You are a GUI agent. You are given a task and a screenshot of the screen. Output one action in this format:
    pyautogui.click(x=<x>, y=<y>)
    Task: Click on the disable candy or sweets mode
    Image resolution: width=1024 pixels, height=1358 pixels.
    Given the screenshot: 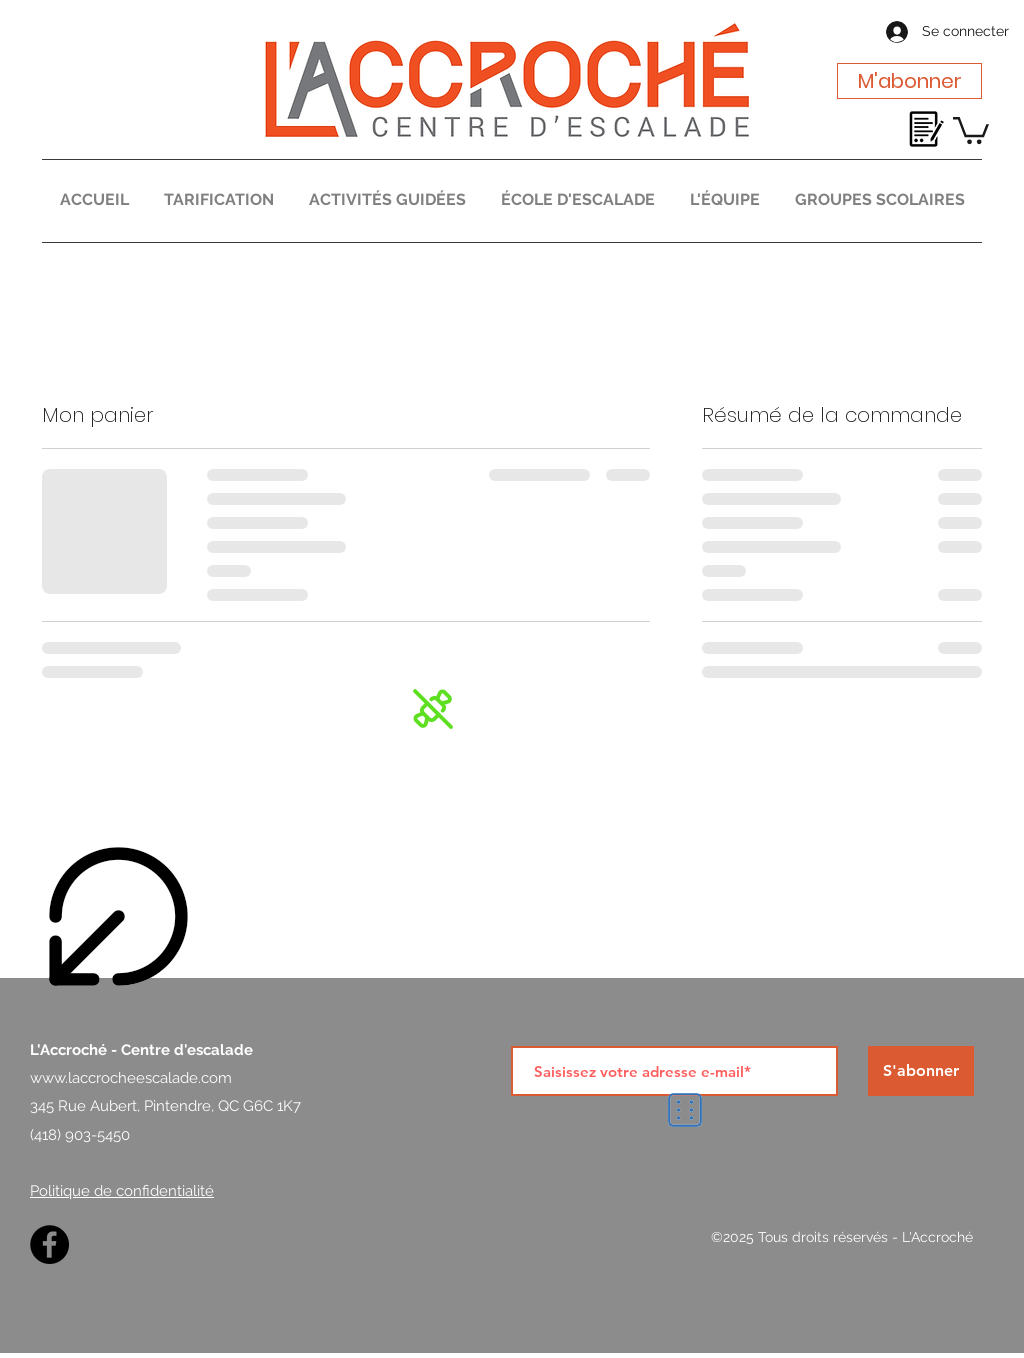 What is the action you would take?
    pyautogui.click(x=433, y=709)
    